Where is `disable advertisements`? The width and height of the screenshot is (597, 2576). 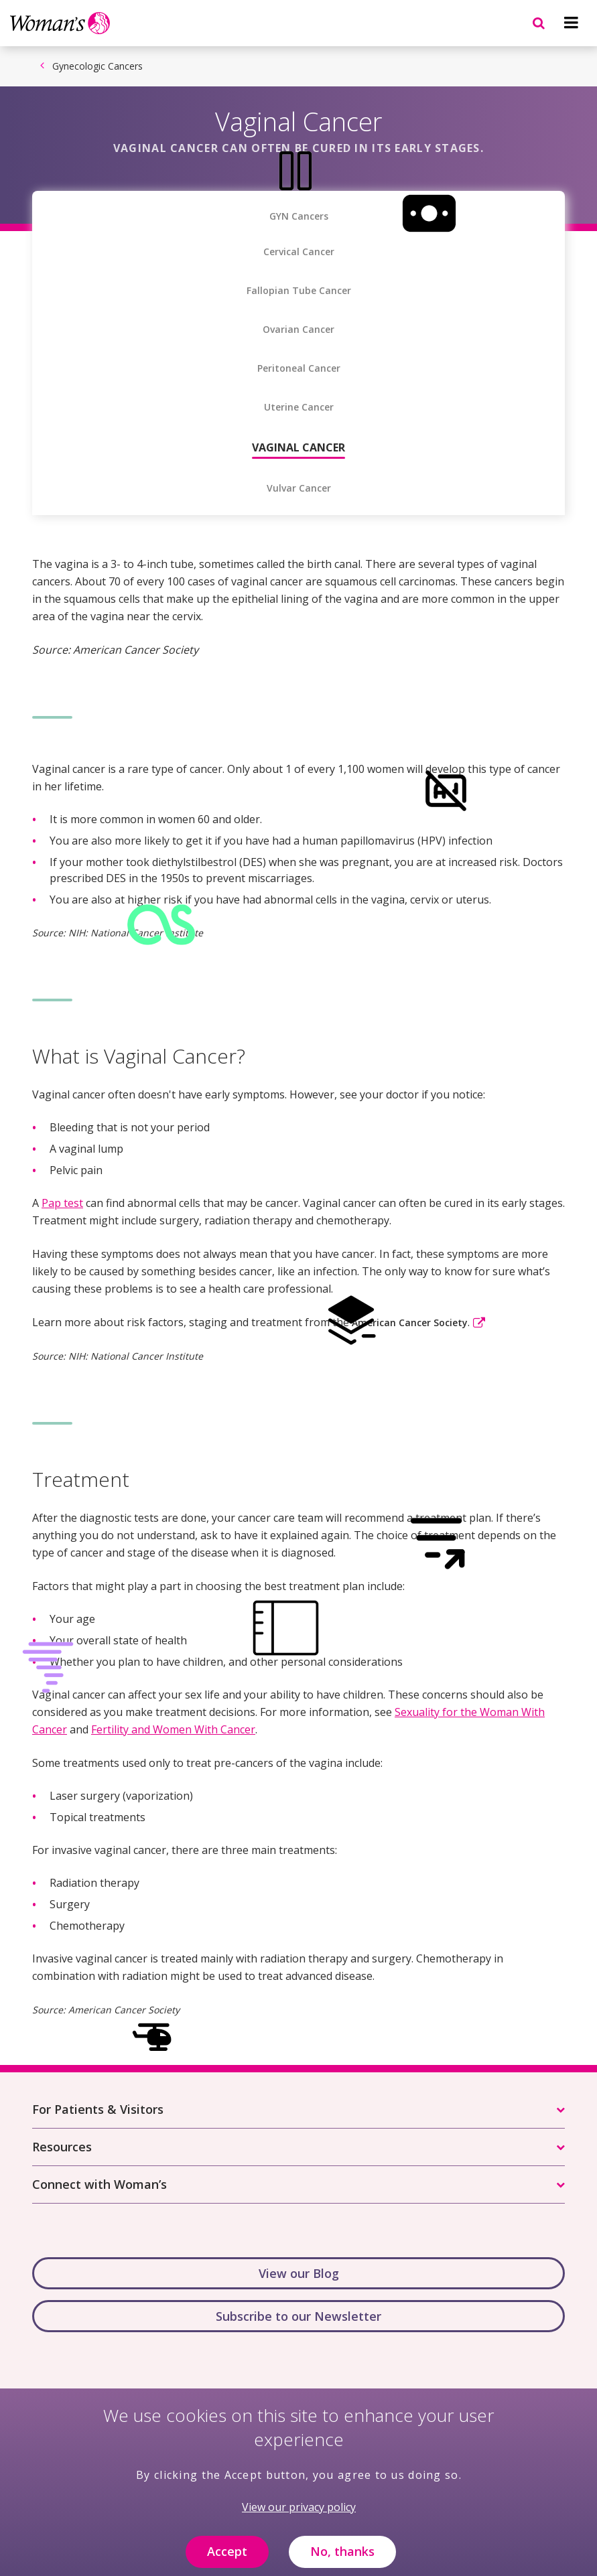
disable advertisements is located at coordinates (446, 790).